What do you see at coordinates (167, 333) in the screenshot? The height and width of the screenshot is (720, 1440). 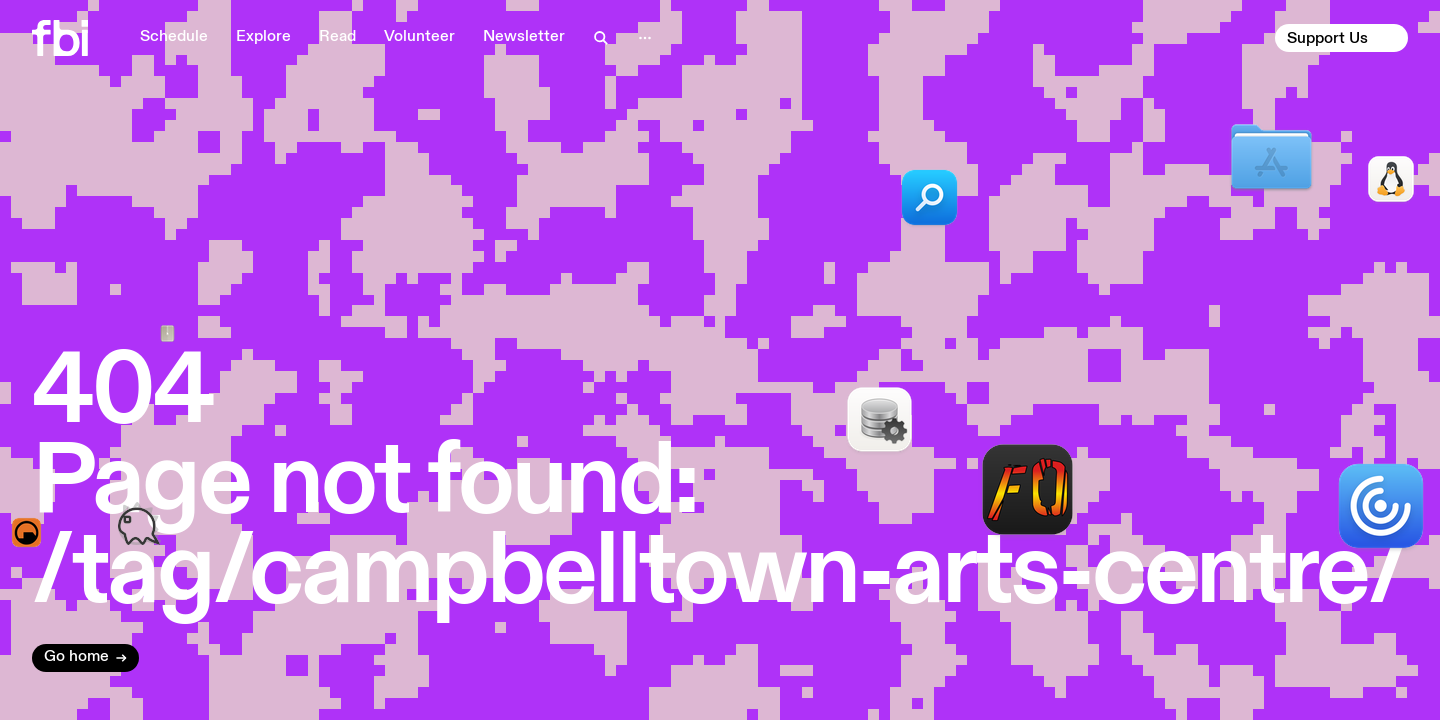 I see `open engrampa archive manager` at bounding box center [167, 333].